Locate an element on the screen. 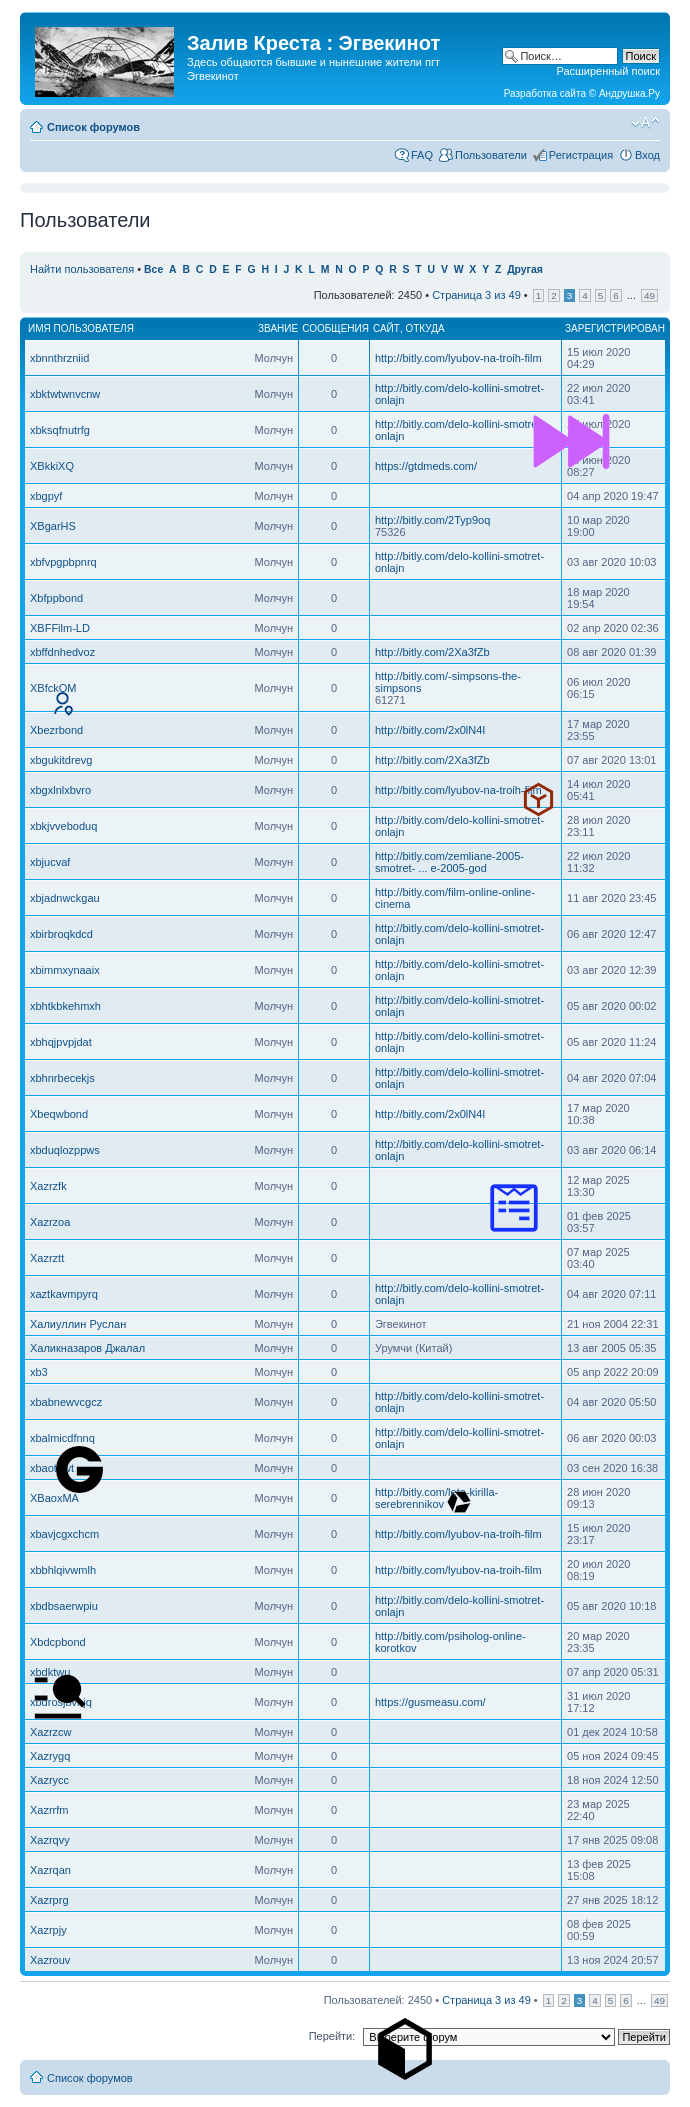  view instance details is located at coordinates (538, 799).